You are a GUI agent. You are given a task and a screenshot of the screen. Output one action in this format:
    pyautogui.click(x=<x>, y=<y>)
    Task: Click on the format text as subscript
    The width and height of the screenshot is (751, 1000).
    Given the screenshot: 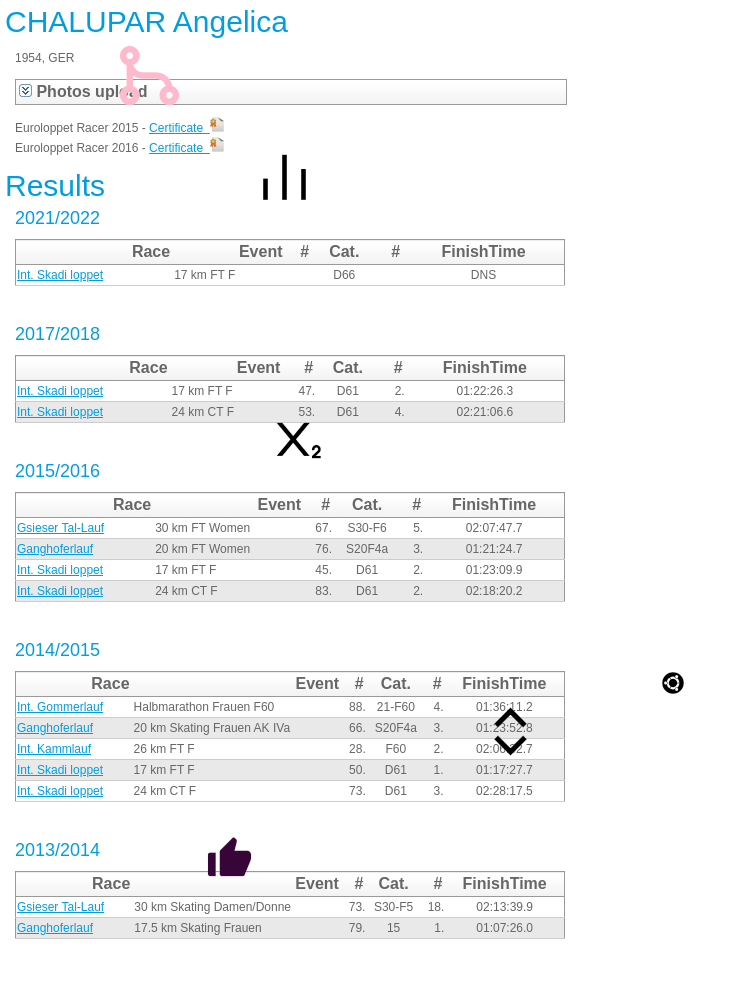 What is the action you would take?
    pyautogui.click(x=296, y=440)
    